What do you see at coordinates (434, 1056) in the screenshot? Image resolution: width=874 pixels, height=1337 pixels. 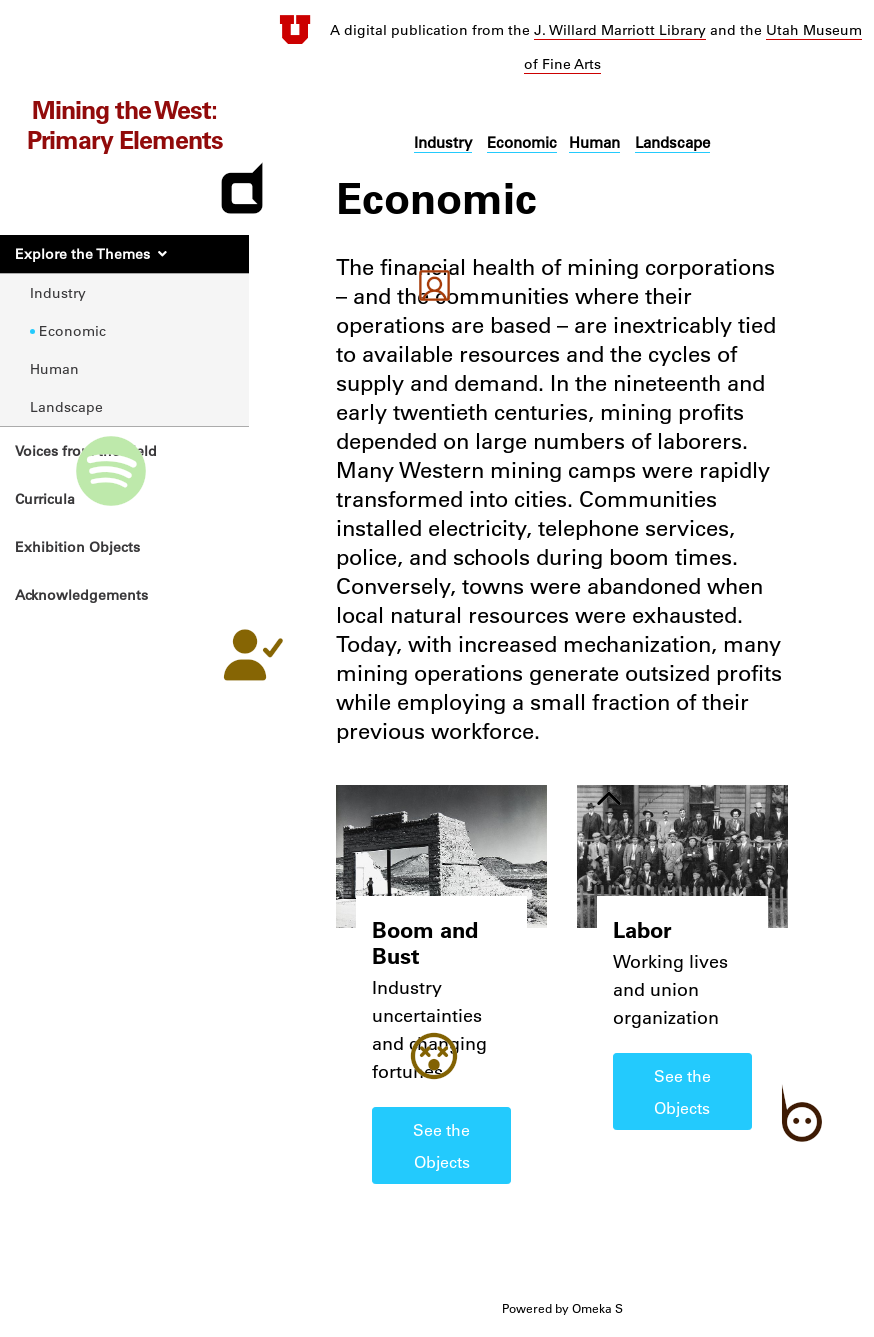 I see `indicates a confused or overwhelmed state` at bounding box center [434, 1056].